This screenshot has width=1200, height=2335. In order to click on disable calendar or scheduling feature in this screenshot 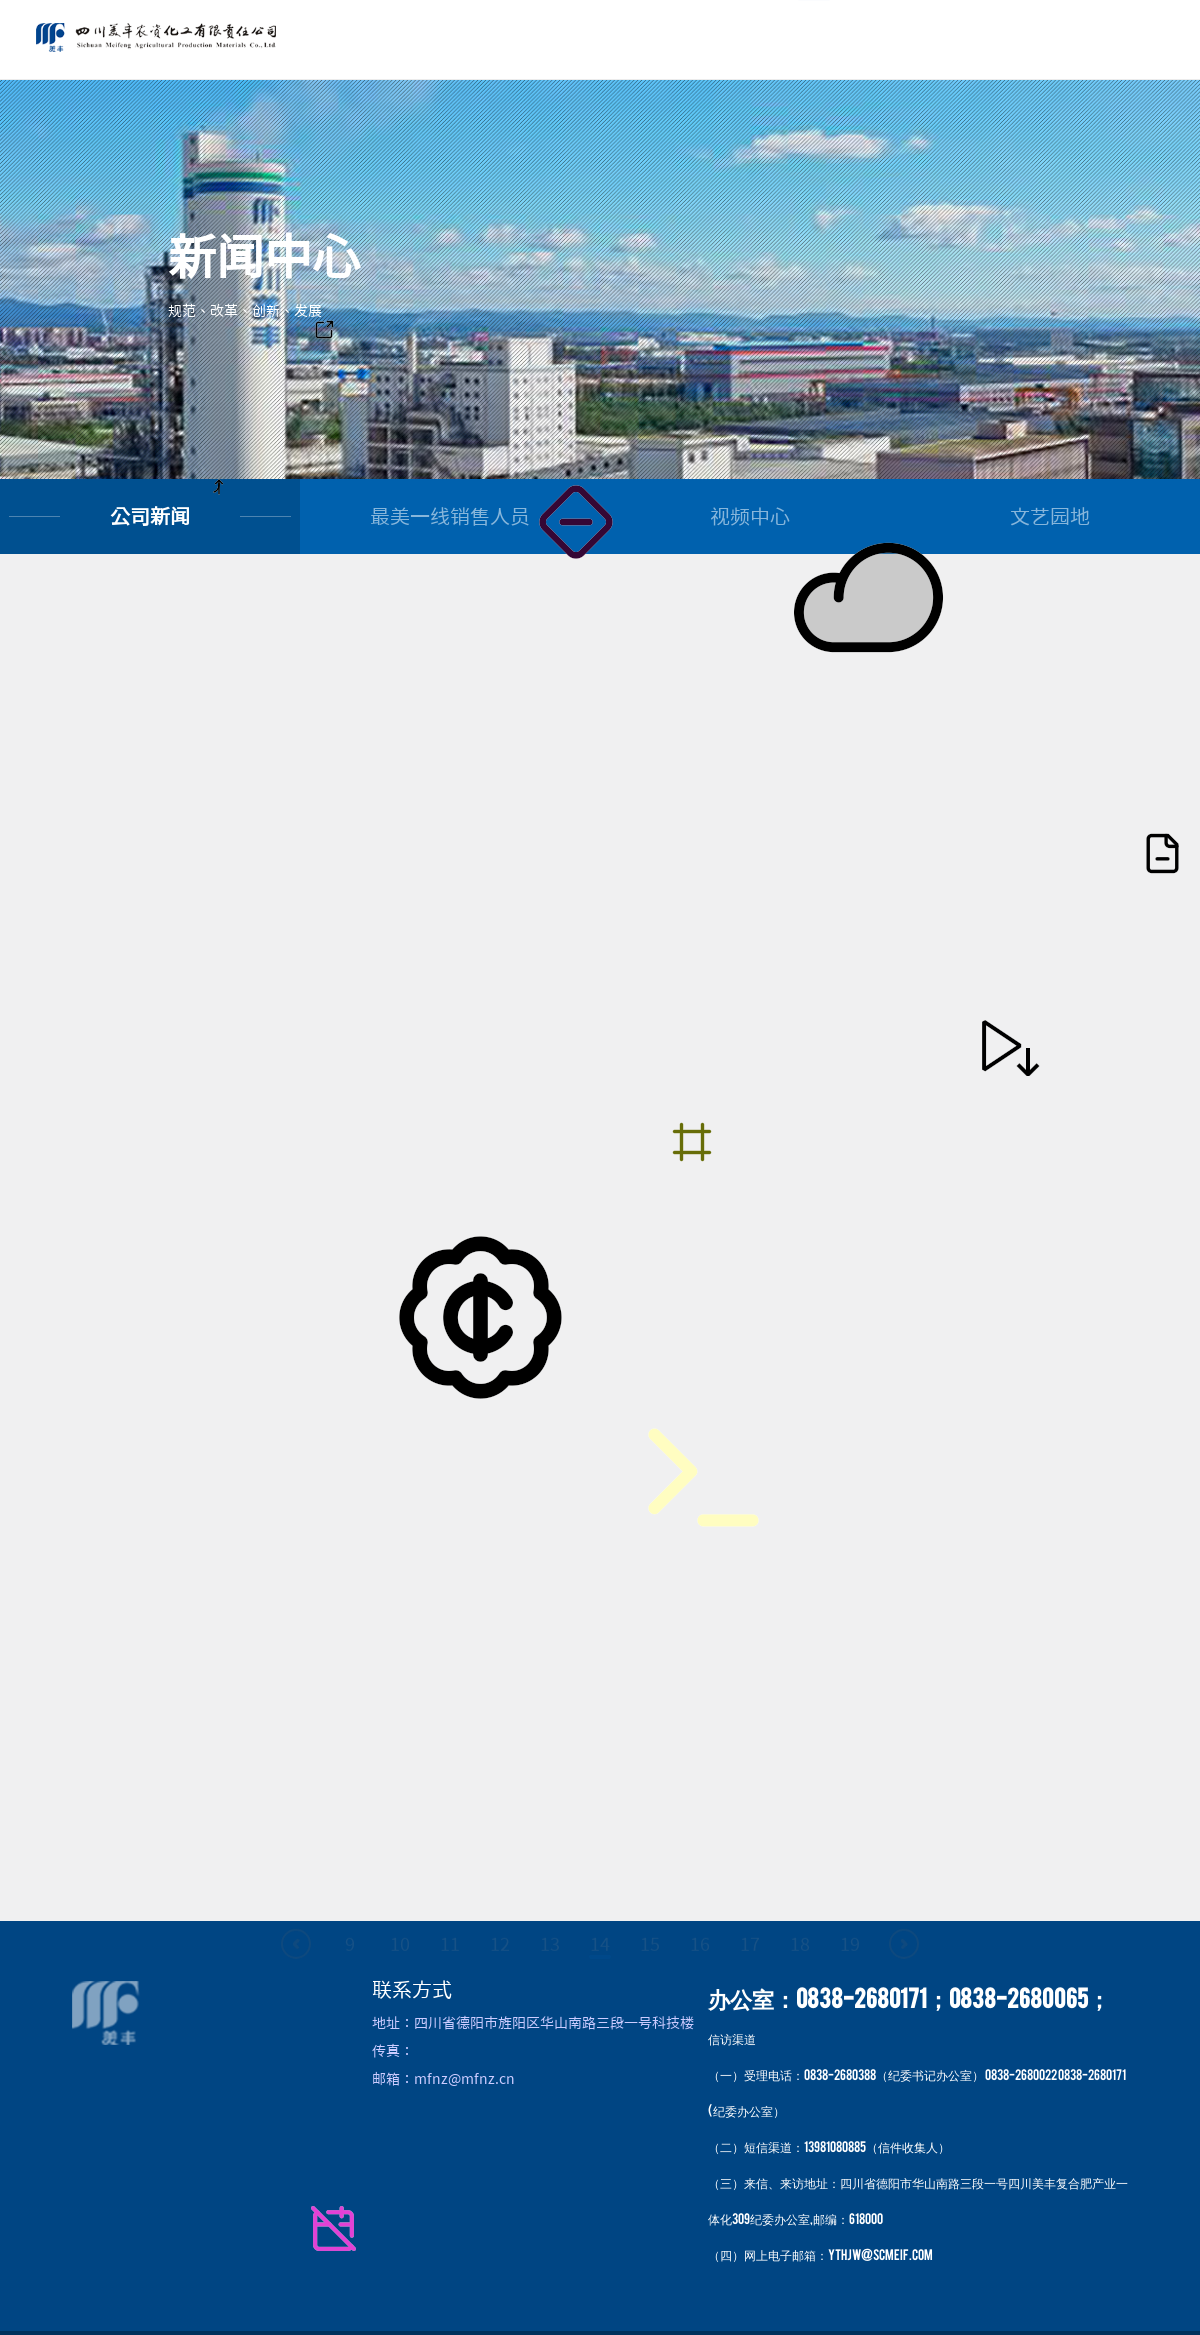, I will do `click(333, 2228)`.